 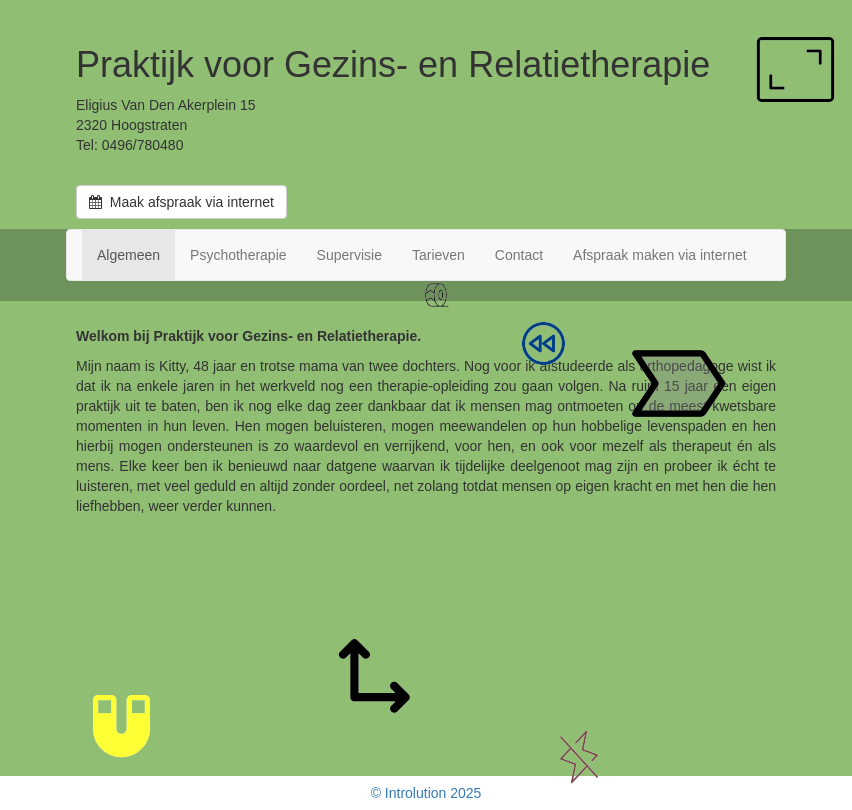 I want to click on disable flash or lightning mode, so click(x=579, y=757).